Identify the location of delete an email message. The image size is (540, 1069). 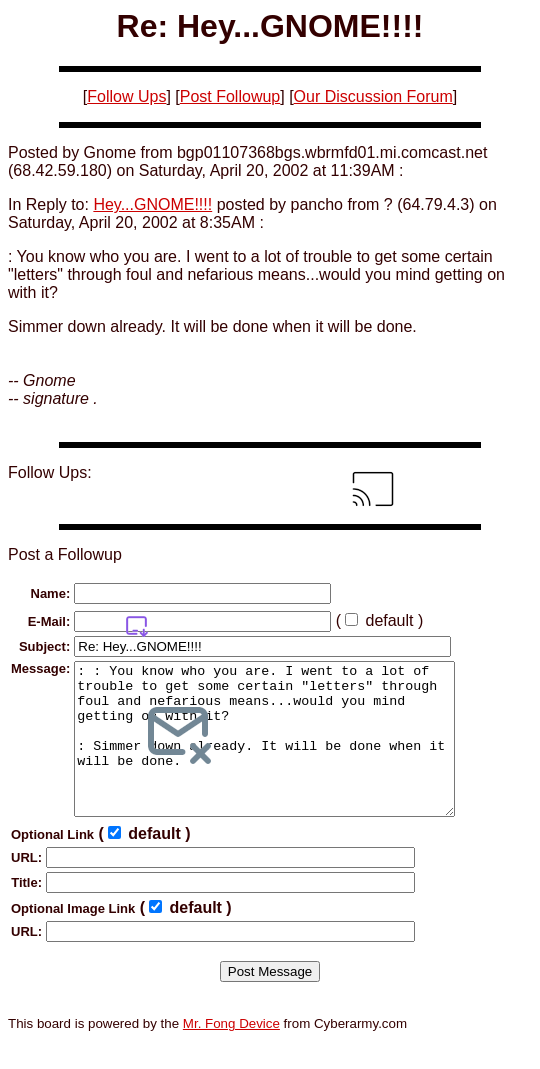
(178, 731).